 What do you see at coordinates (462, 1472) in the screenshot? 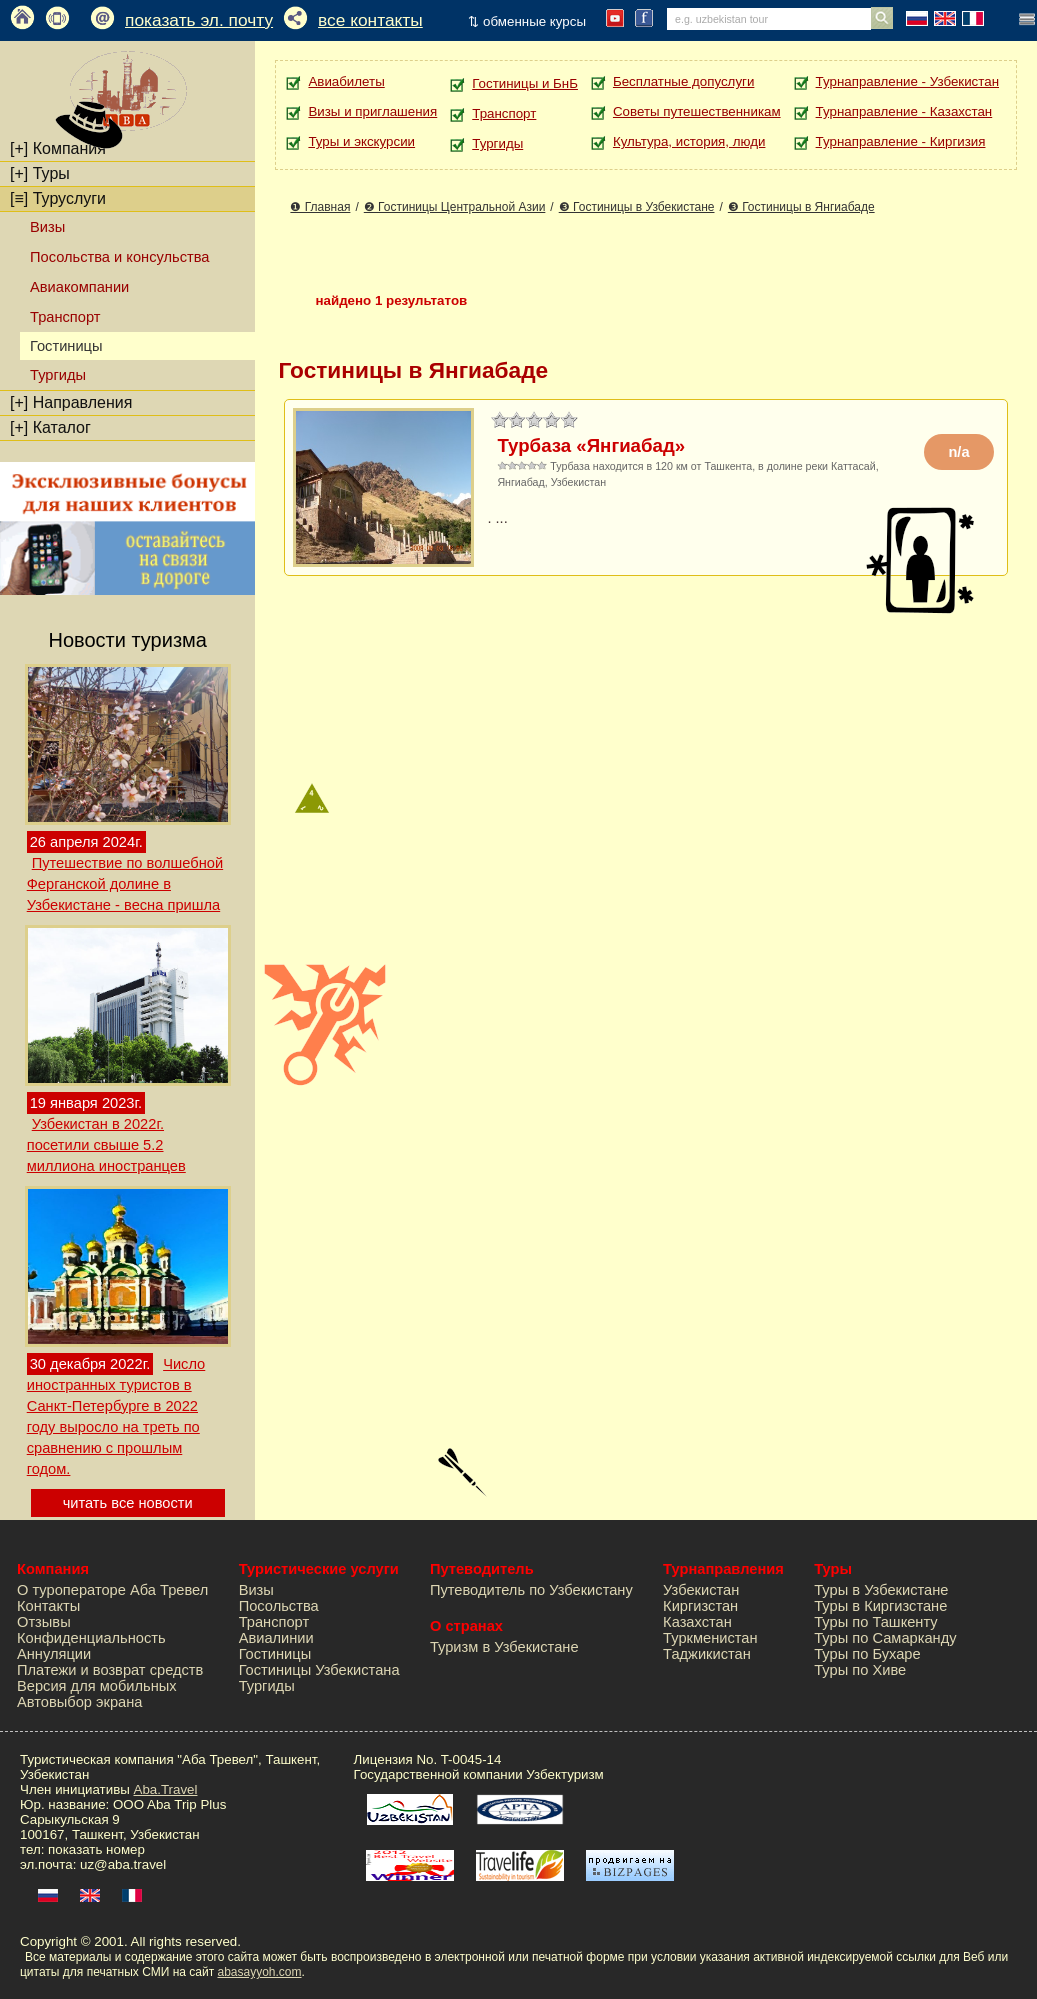
I see `play darts or dart-themed game` at bounding box center [462, 1472].